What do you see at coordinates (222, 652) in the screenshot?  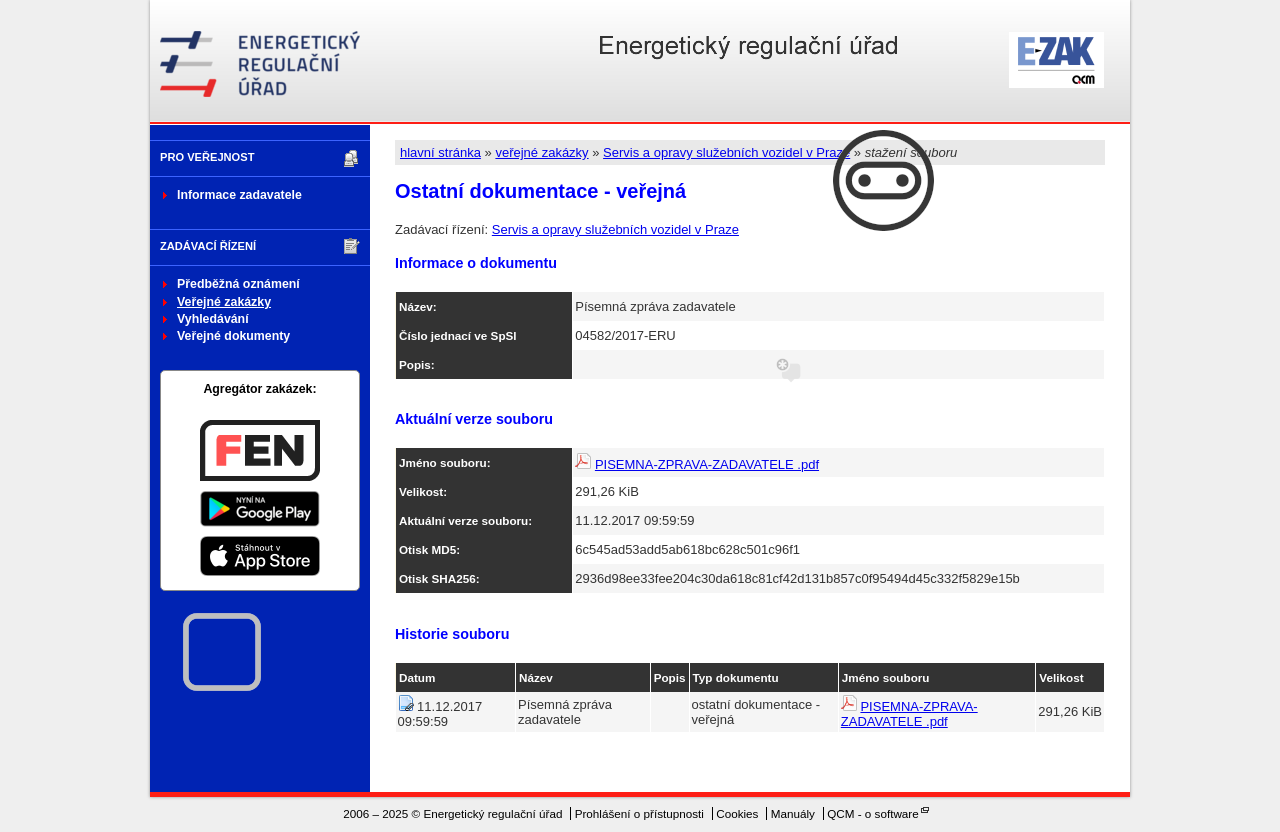 I see `unchecked checkbox state` at bounding box center [222, 652].